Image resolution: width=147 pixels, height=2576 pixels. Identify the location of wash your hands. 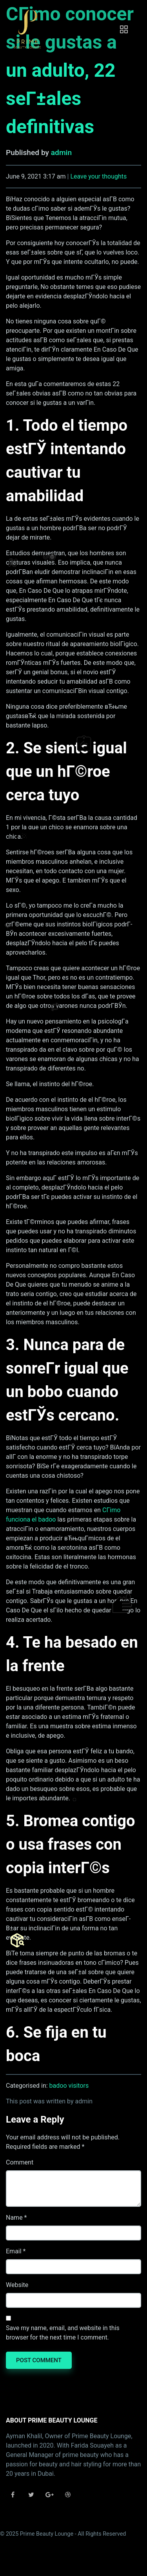
(122, 1603).